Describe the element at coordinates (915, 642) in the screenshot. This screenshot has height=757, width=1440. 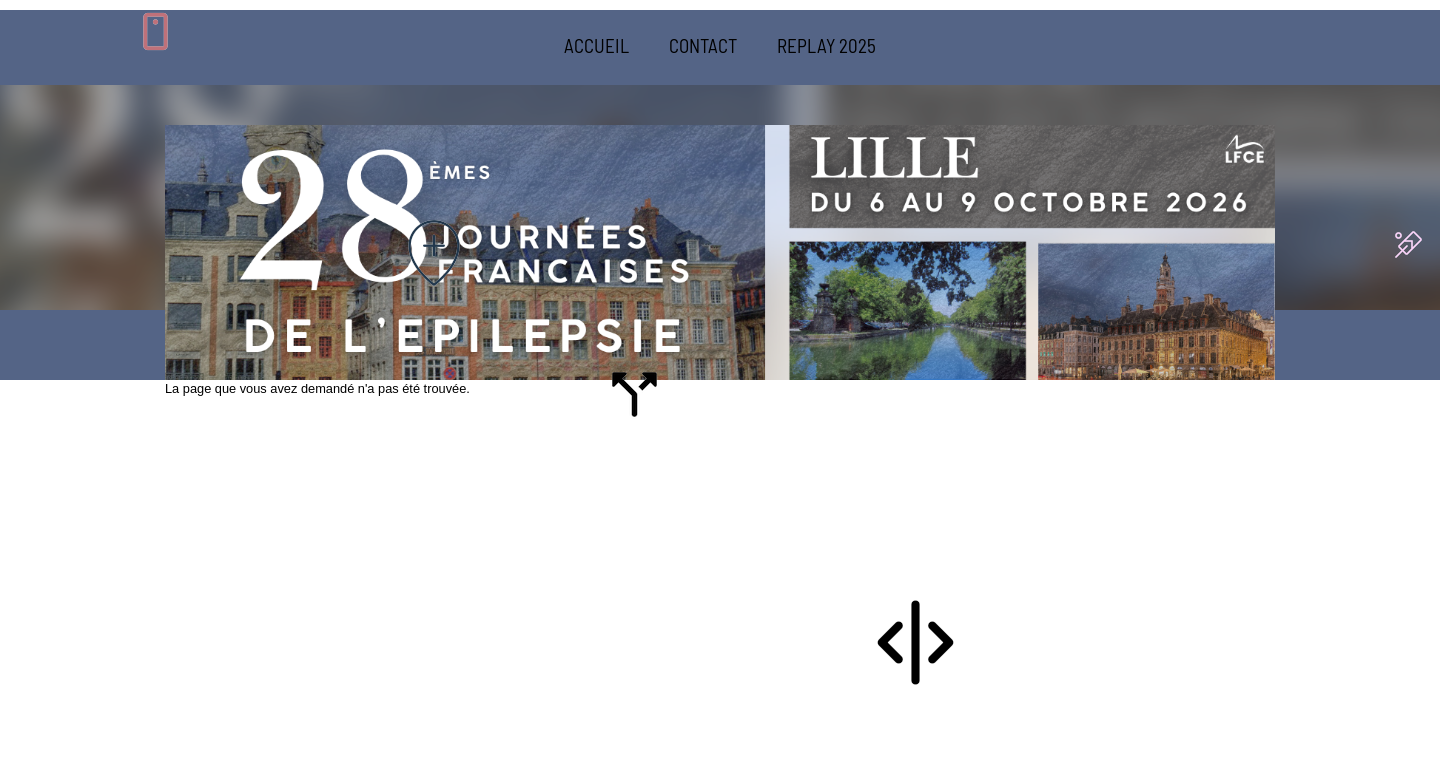
I see `drag to resize adjacent panels horizontally` at that location.